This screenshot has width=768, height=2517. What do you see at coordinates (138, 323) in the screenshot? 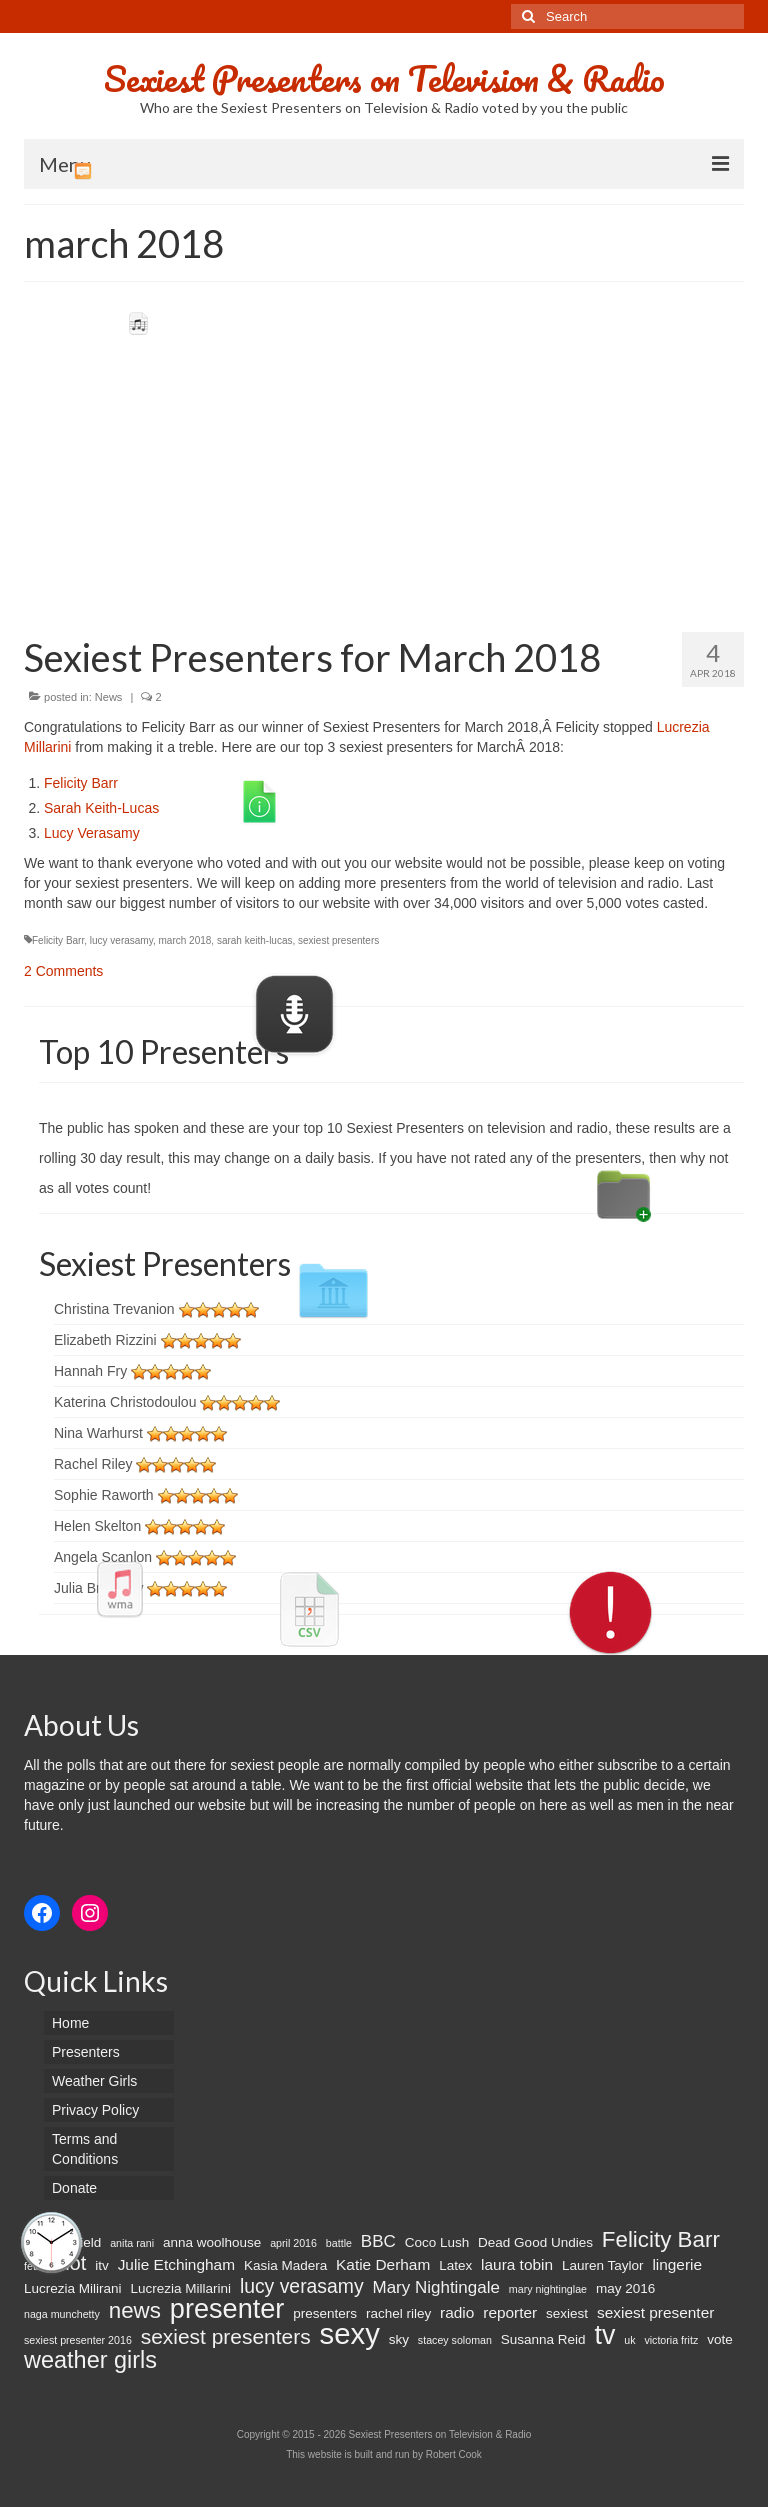
I see `a melody or music audio file` at bounding box center [138, 323].